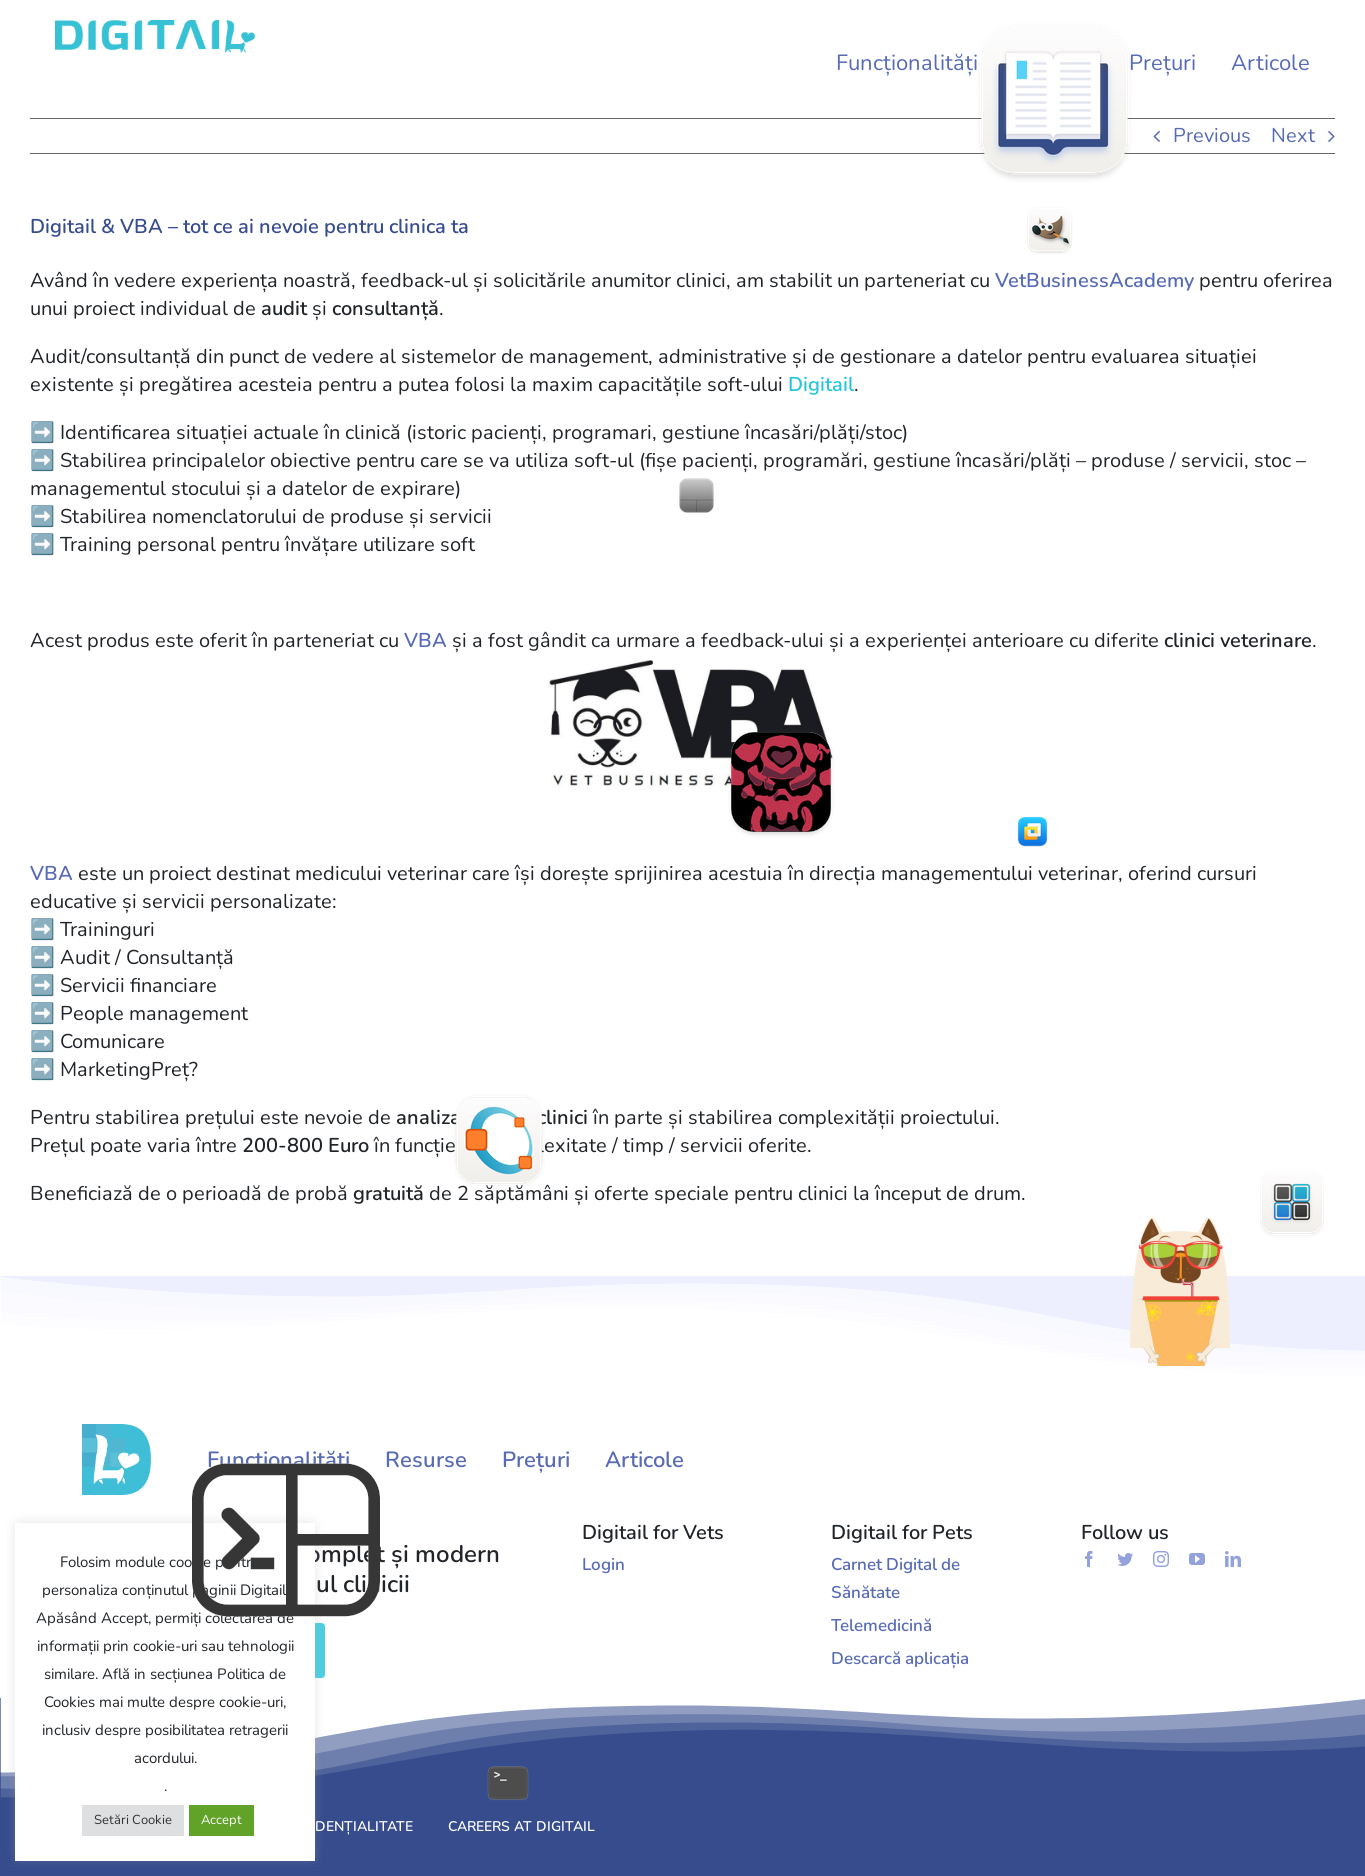 This screenshot has height=1876, width=1365. Describe the element at coordinates (286, 1534) in the screenshot. I see `open tilix terminal emulator` at that location.